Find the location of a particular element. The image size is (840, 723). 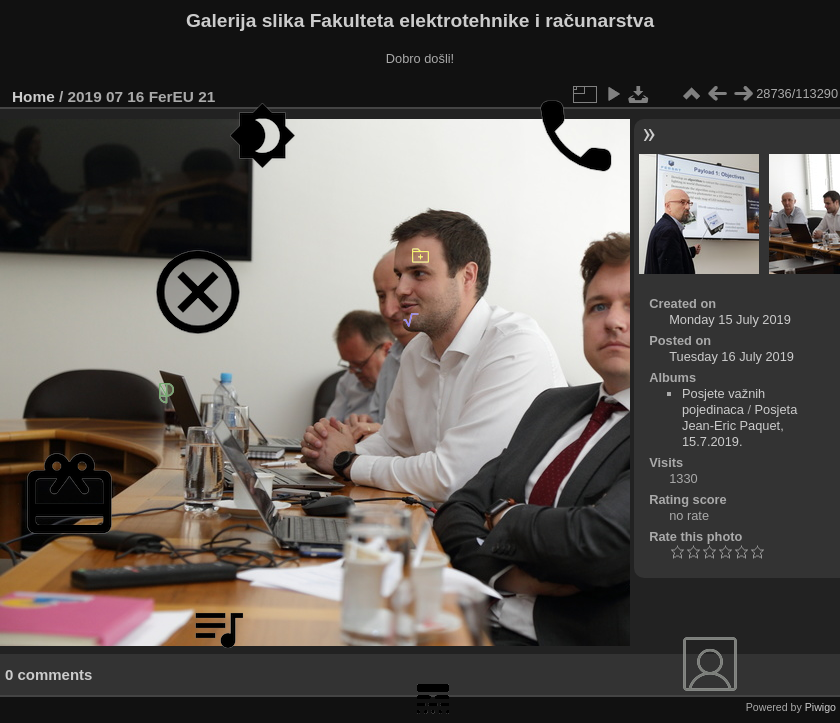

redeem a gift card or voucher is located at coordinates (69, 495).